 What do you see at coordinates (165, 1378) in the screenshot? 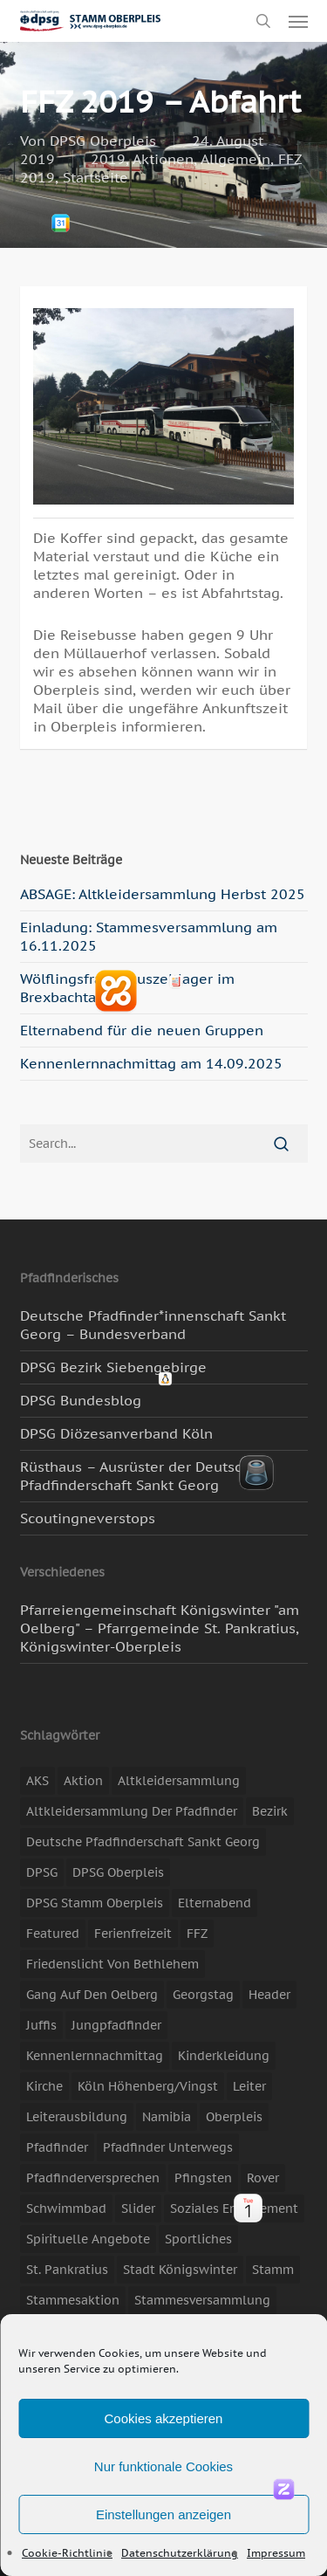
I see `open linux system preferences` at bounding box center [165, 1378].